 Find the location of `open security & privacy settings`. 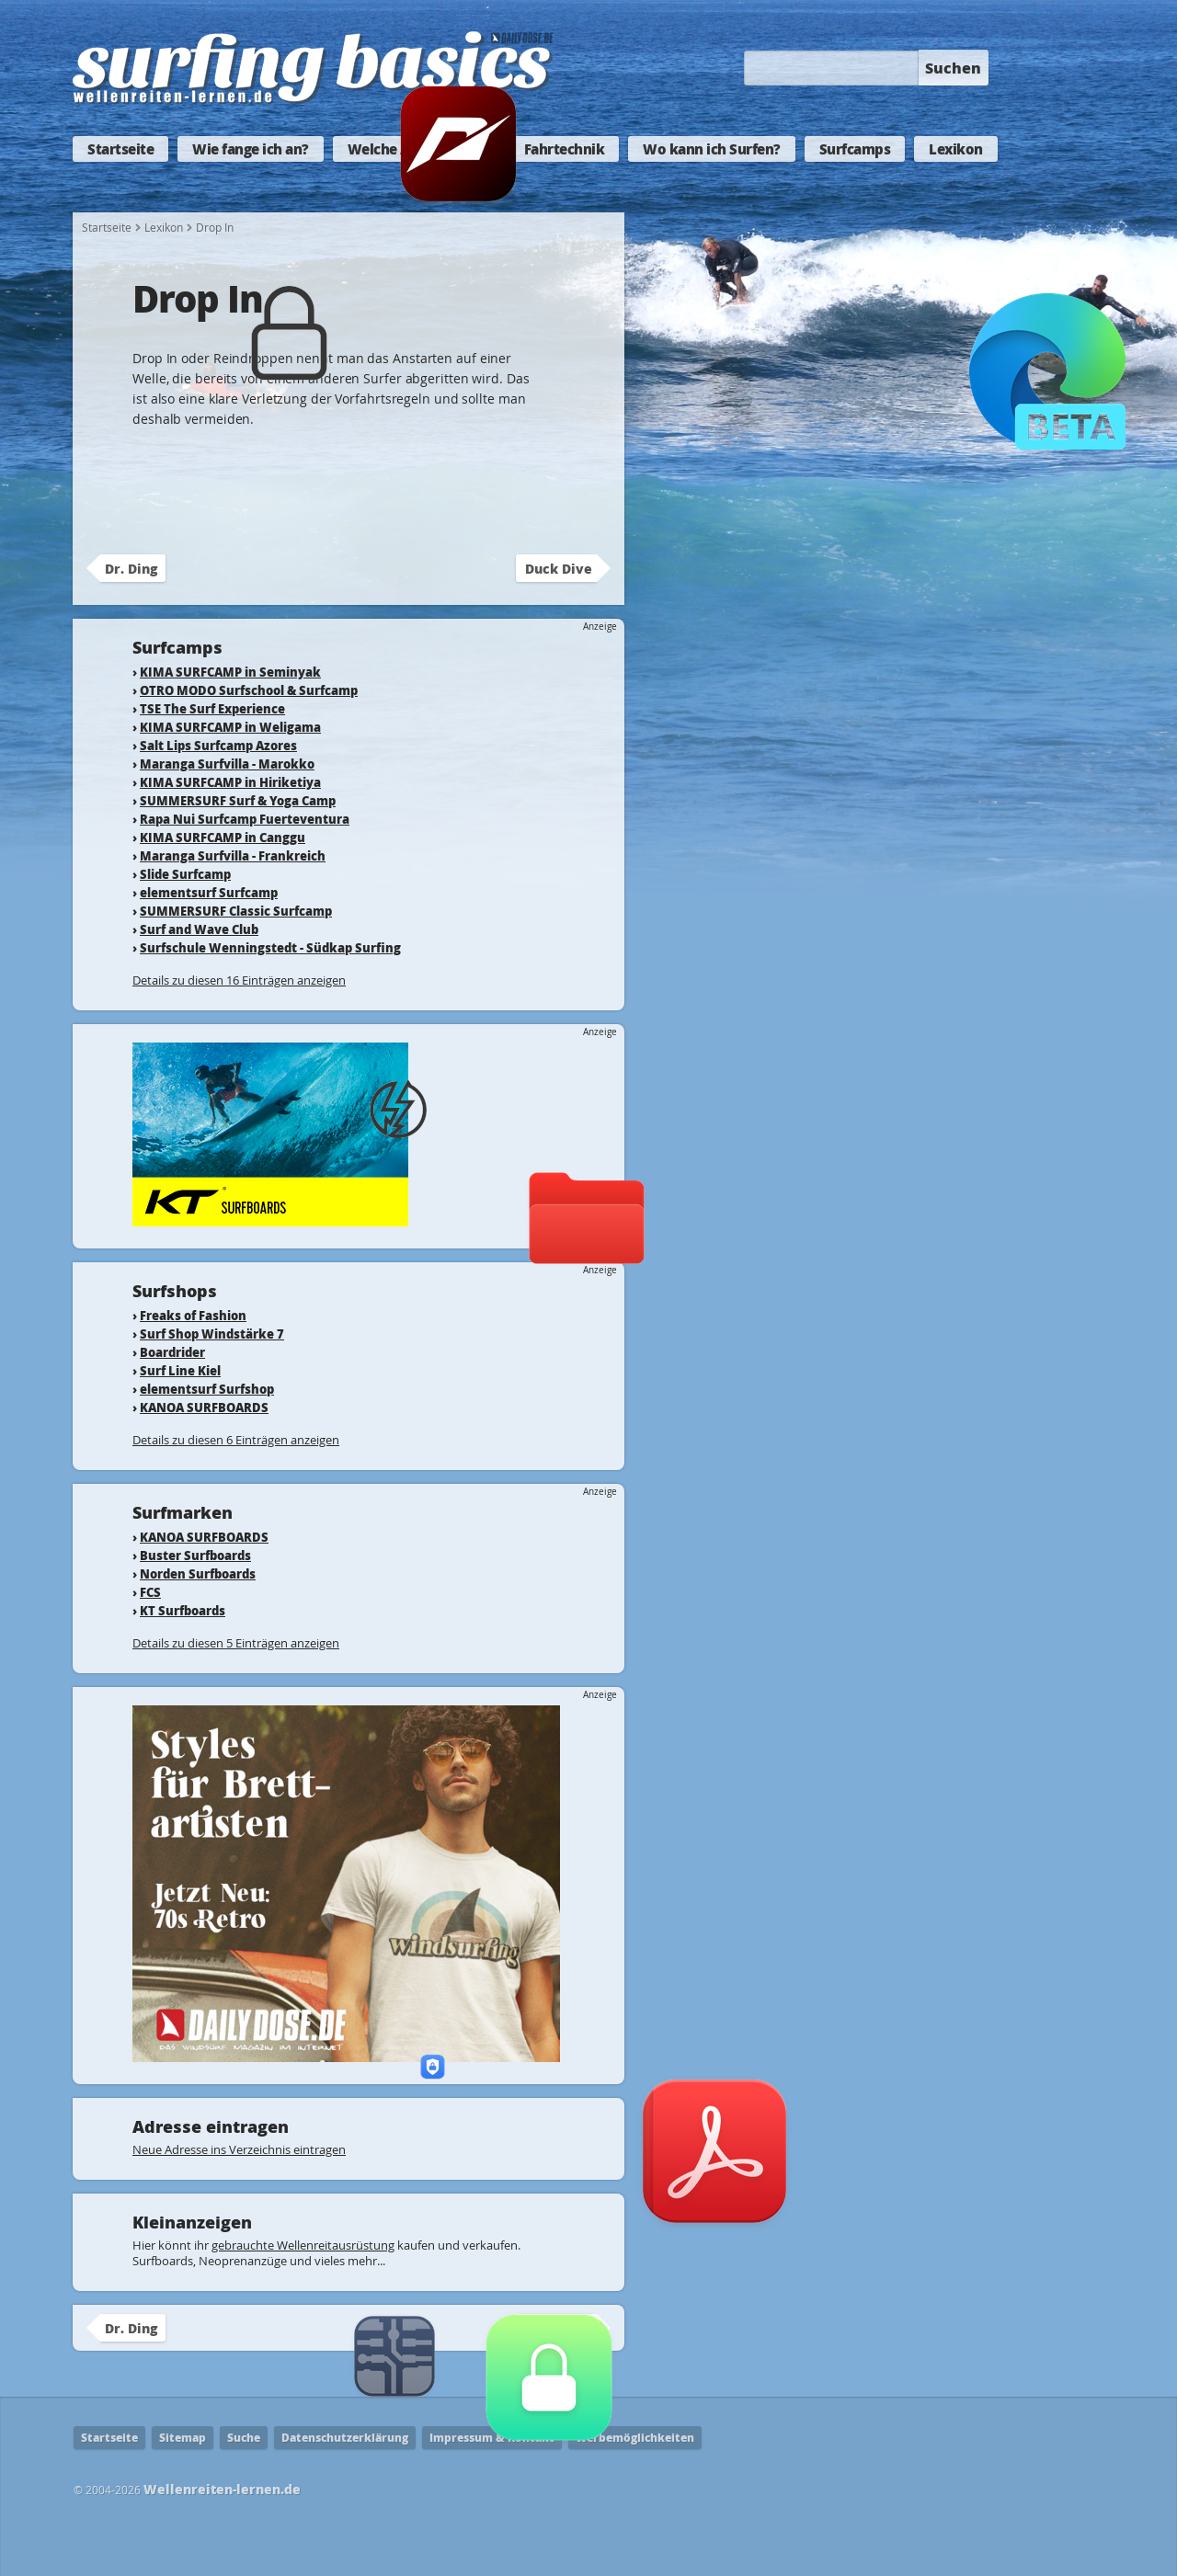

open security & privacy settings is located at coordinates (432, 2067).